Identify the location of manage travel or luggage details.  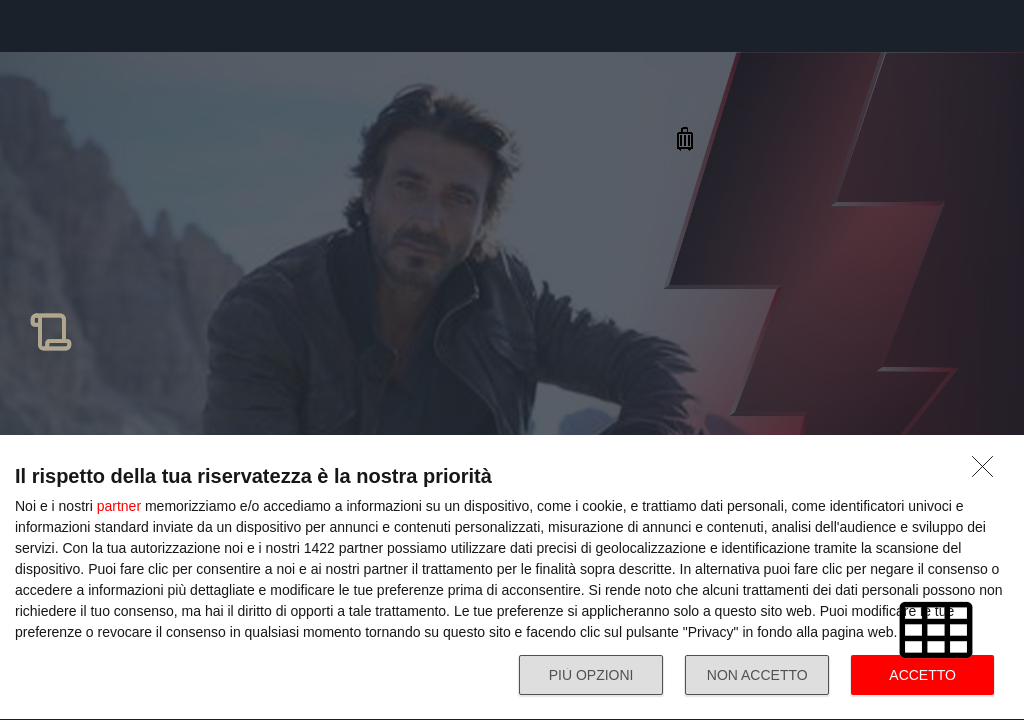
(685, 139).